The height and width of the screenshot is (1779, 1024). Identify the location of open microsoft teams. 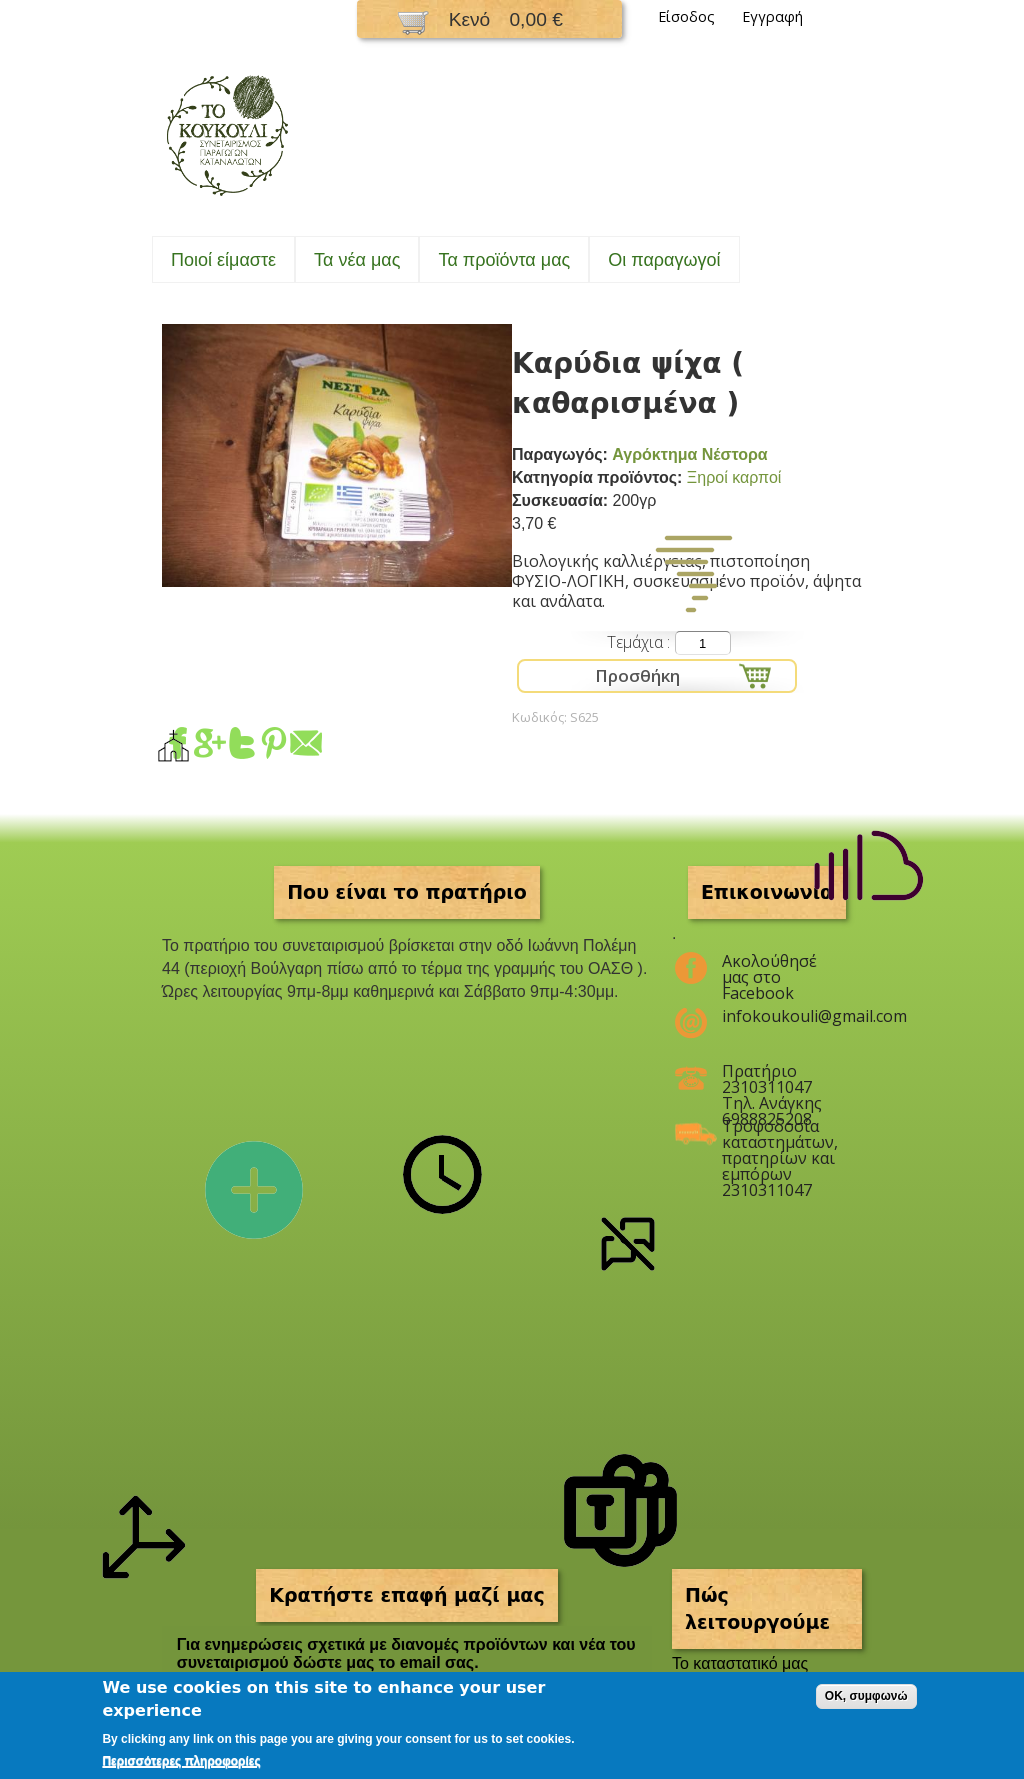
(620, 1512).